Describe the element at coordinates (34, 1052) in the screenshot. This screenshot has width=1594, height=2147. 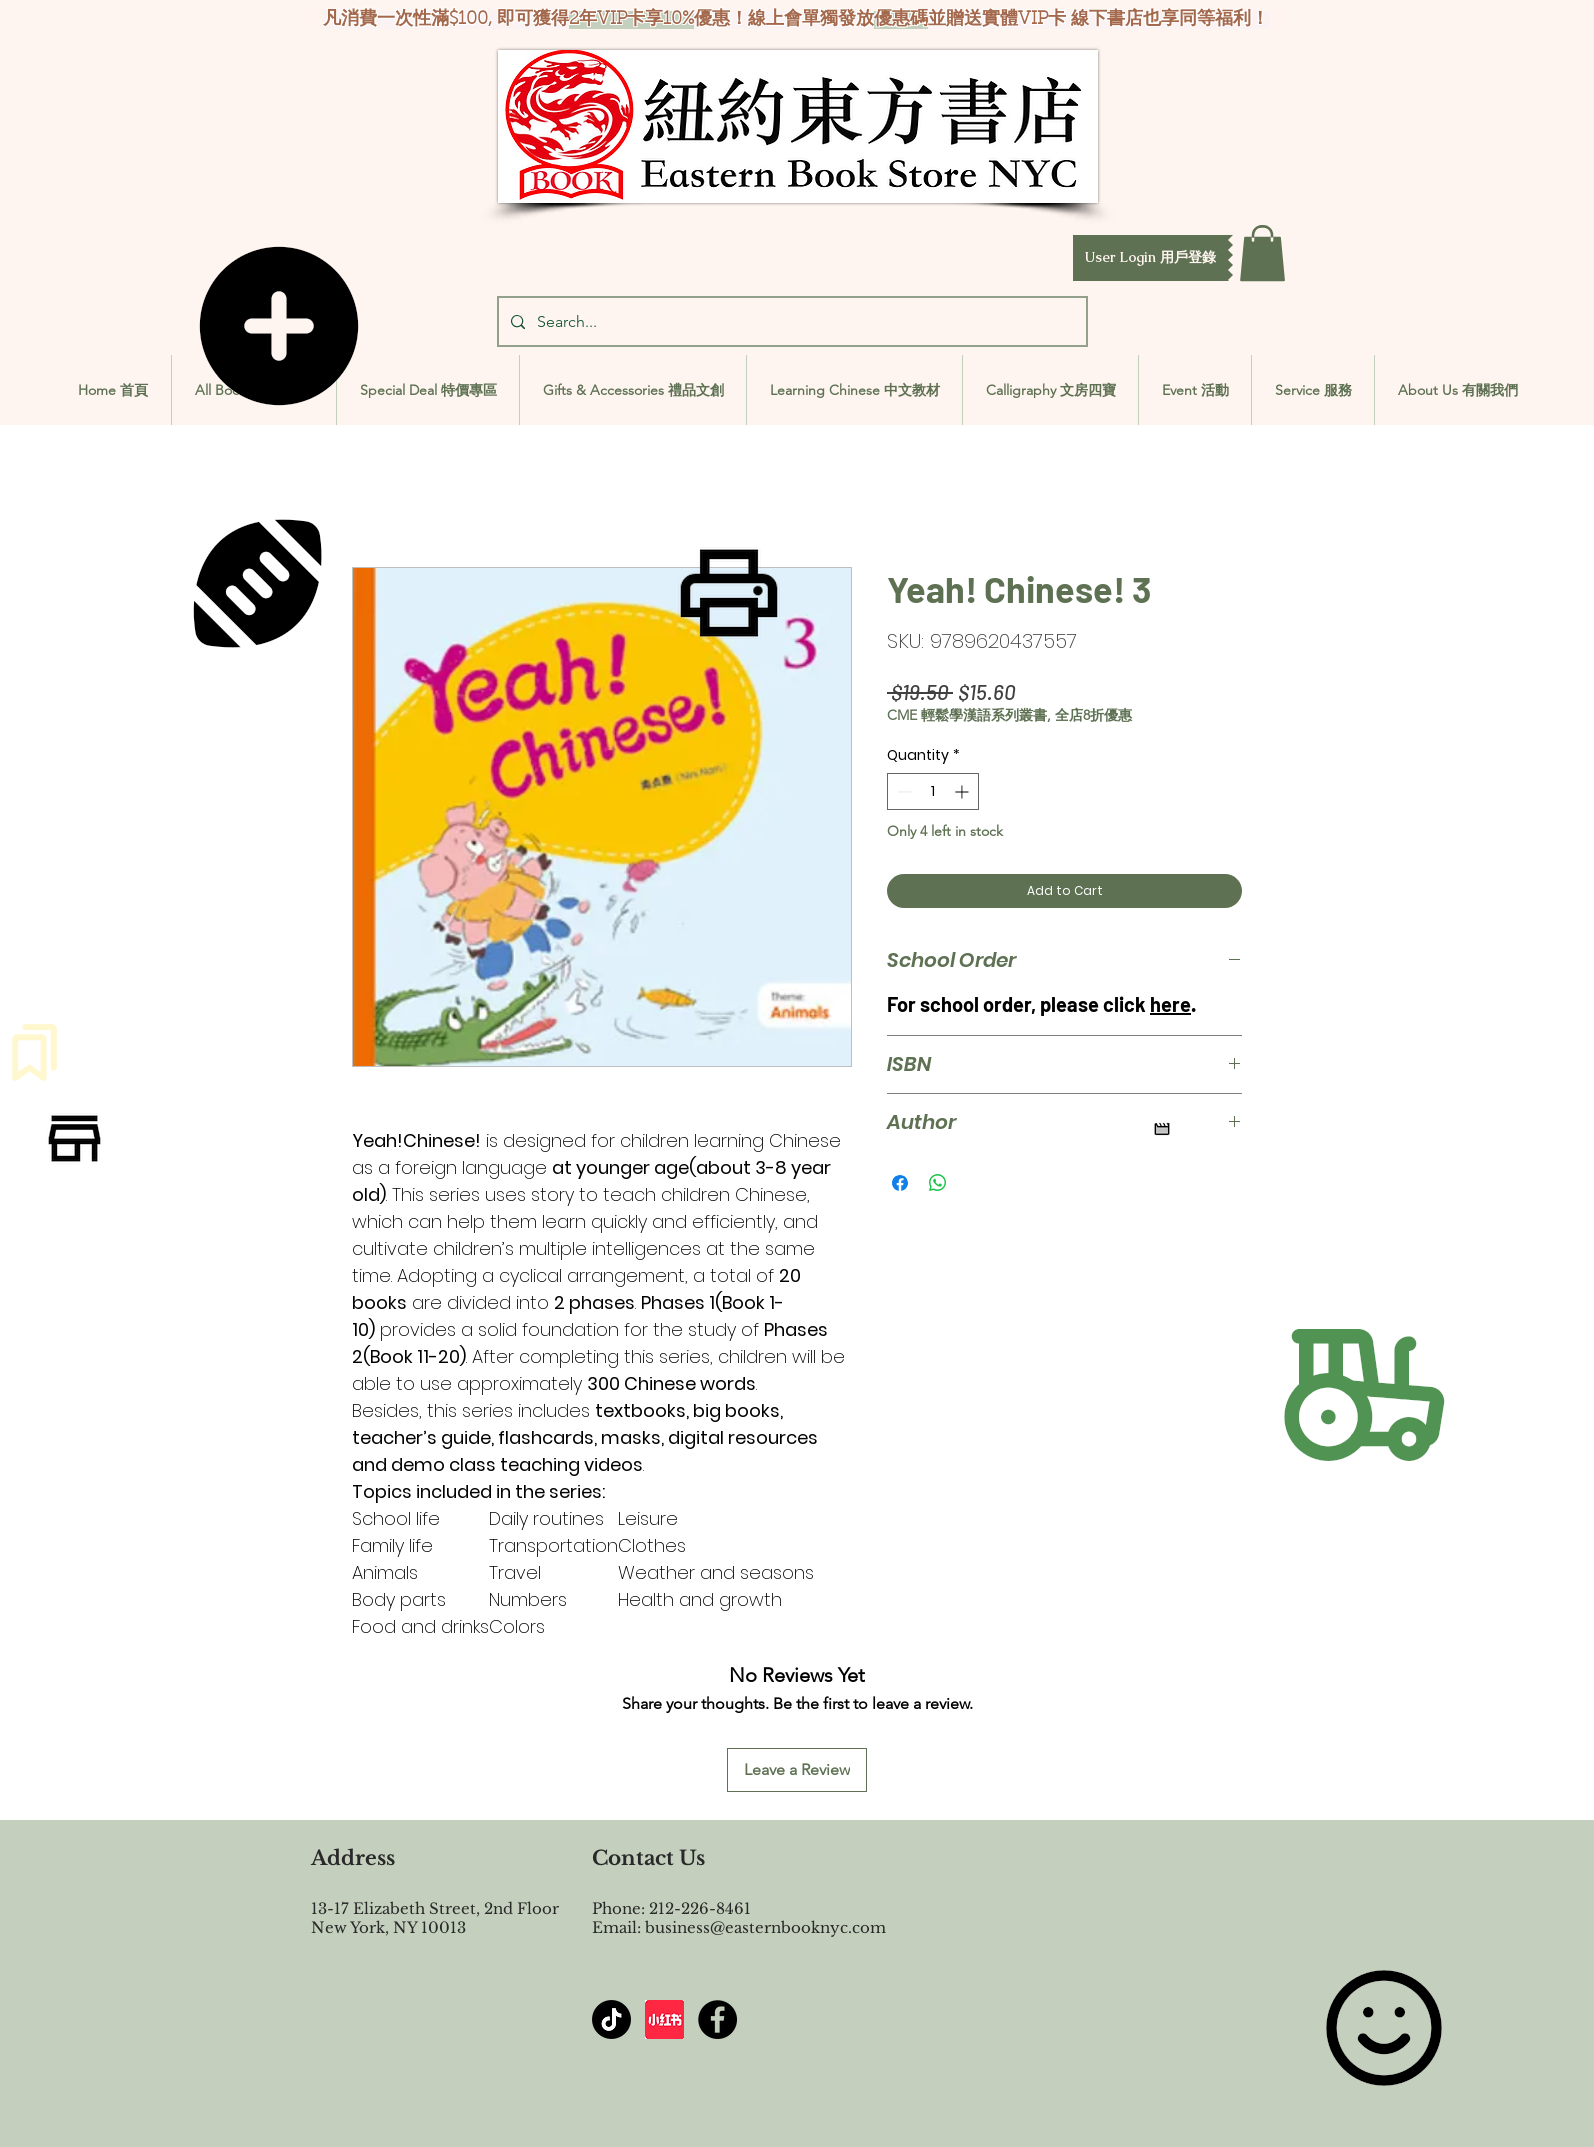
I see `view your saved bookmarks` at that location.